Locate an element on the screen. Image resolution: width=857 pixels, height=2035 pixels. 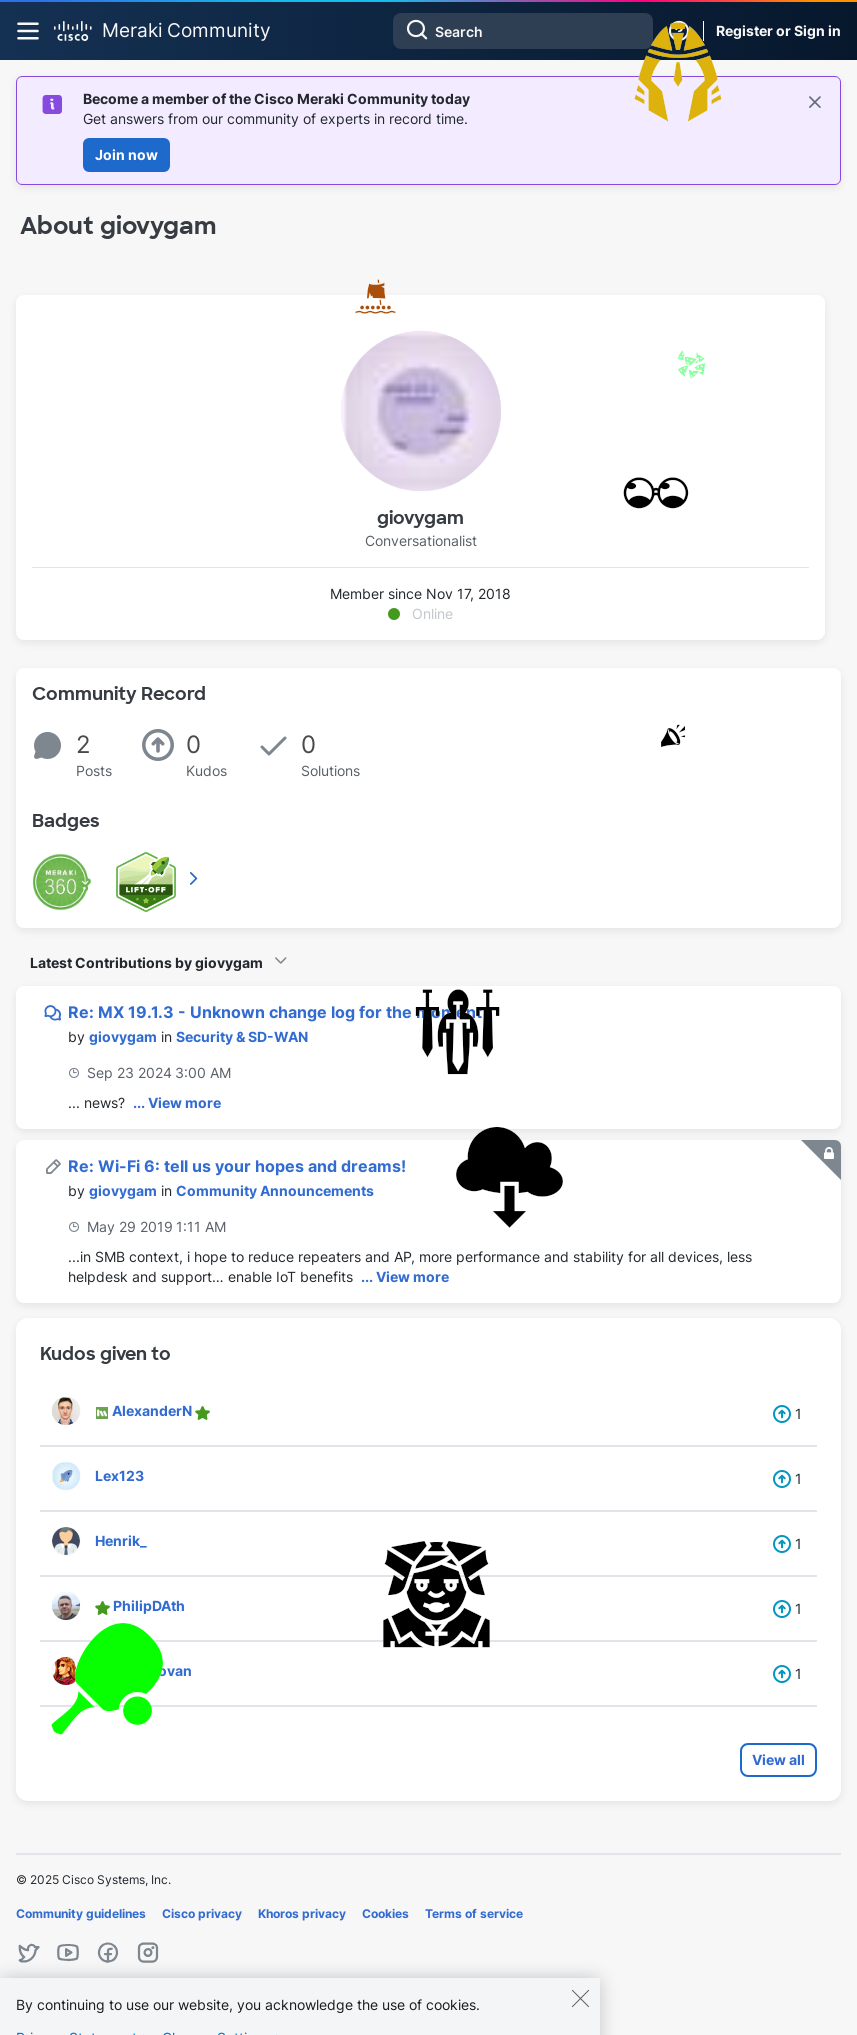
download file from cloud storage is located at coordinates (509, 1177).